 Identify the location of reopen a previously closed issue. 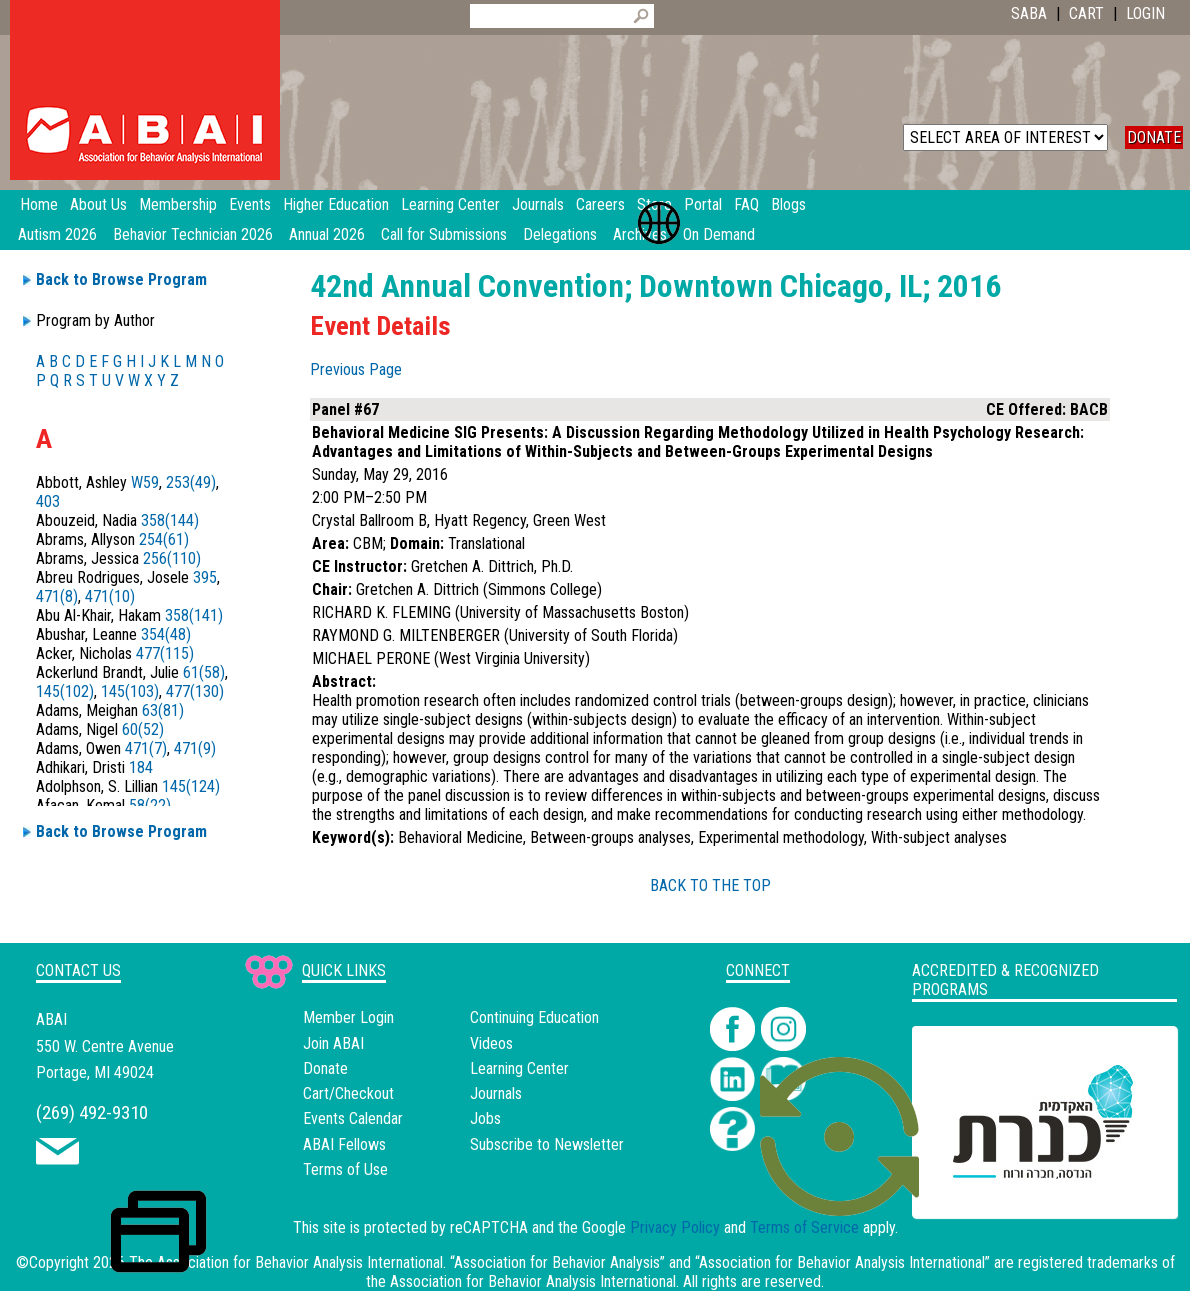
(839, 1136).